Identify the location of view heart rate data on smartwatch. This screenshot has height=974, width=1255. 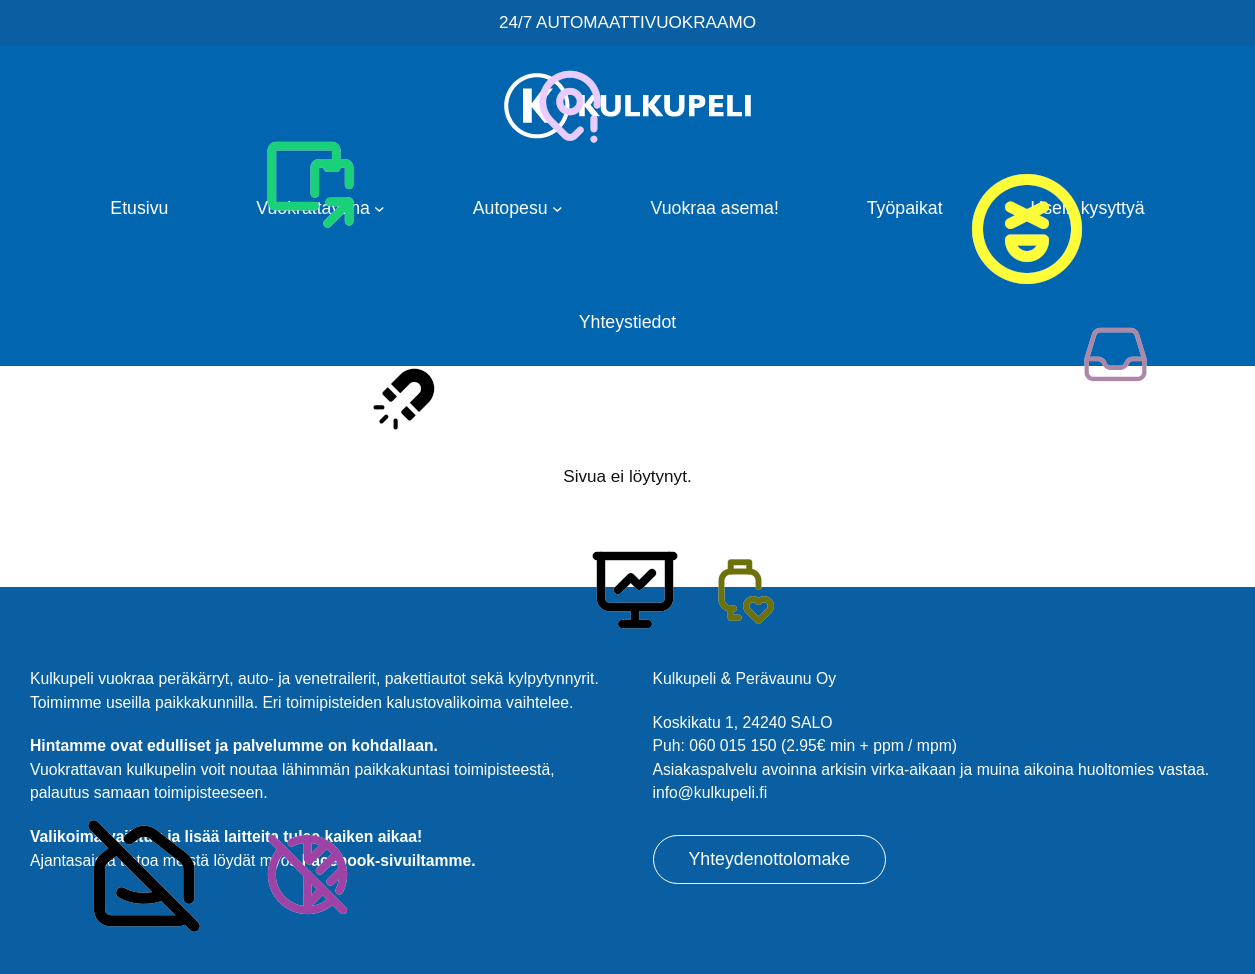
(740, 590).